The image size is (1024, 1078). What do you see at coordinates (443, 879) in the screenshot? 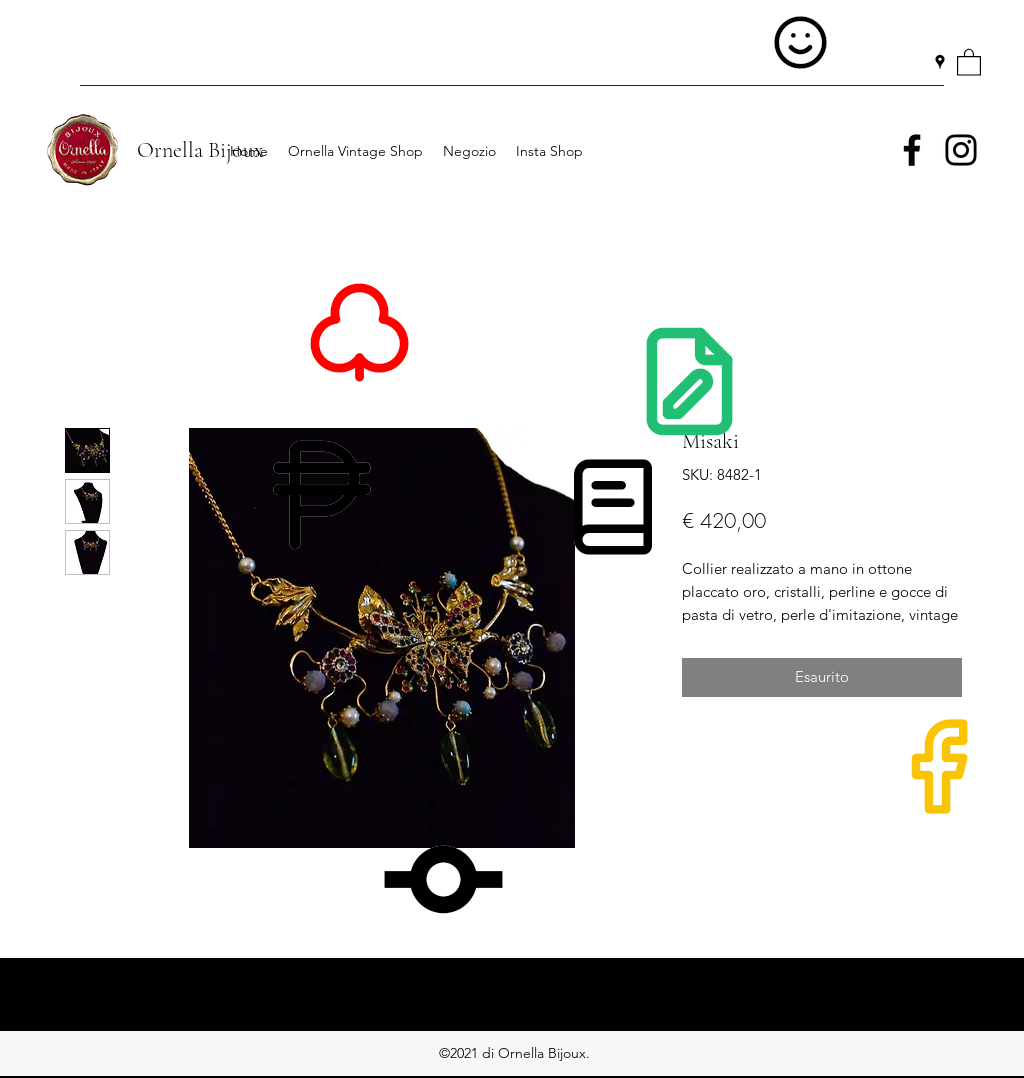
I see `view commit details in version control` at bounding box center [443, 879].